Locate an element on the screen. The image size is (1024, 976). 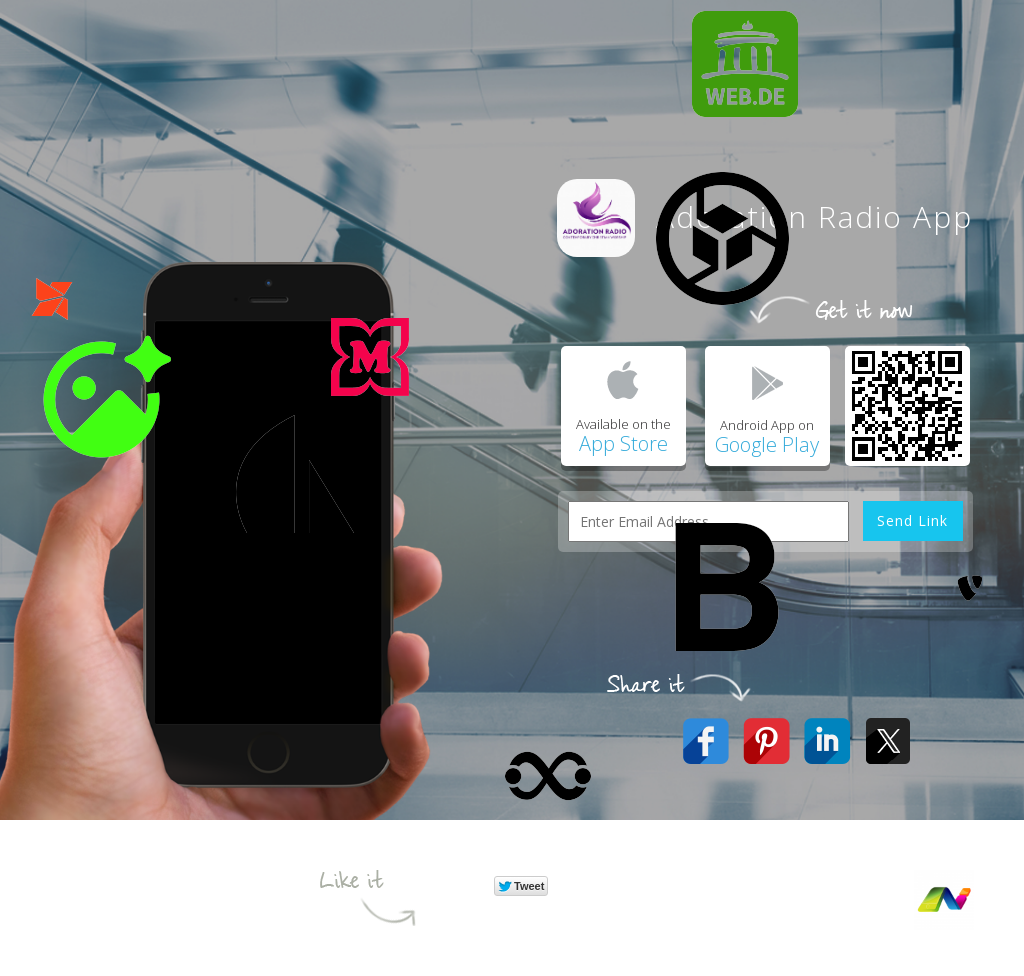
MODX content management system logo is located at coordinates (52, 299).